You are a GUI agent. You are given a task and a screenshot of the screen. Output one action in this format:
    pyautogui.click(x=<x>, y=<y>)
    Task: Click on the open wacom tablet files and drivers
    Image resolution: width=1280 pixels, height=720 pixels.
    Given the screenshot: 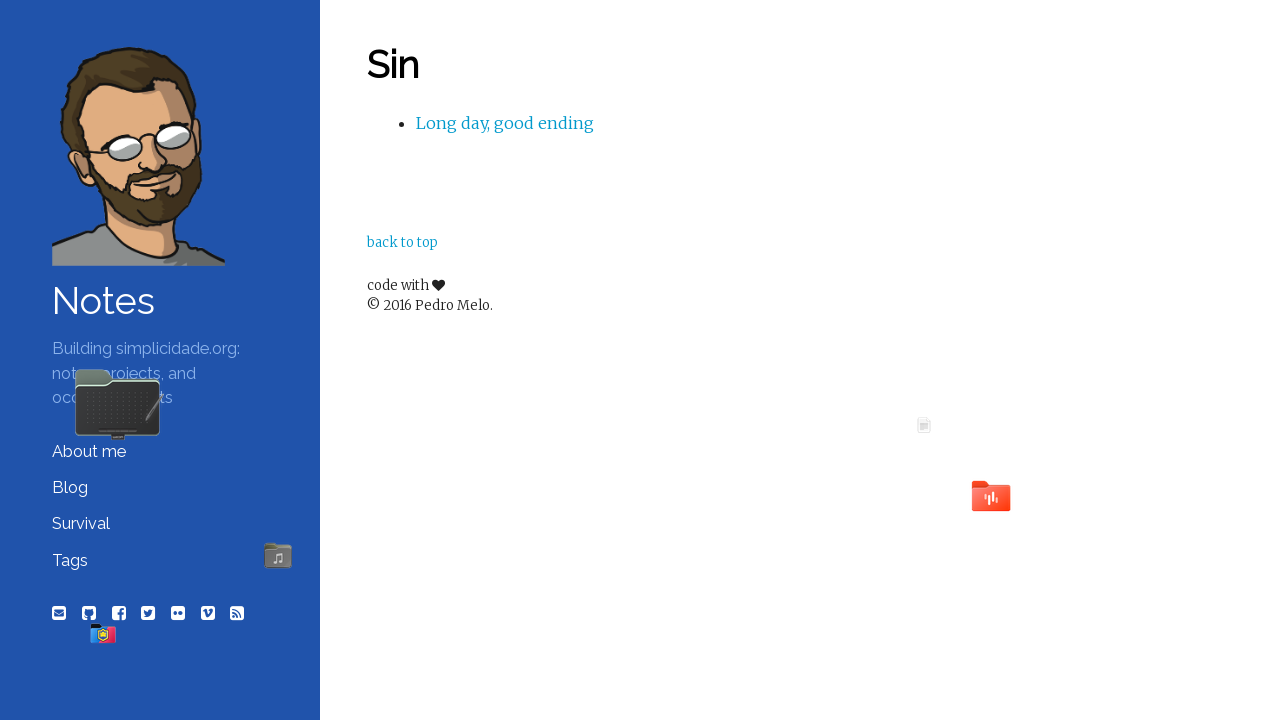 What is the action you would take?
    pyautogui.click(x=117, y=405)
    